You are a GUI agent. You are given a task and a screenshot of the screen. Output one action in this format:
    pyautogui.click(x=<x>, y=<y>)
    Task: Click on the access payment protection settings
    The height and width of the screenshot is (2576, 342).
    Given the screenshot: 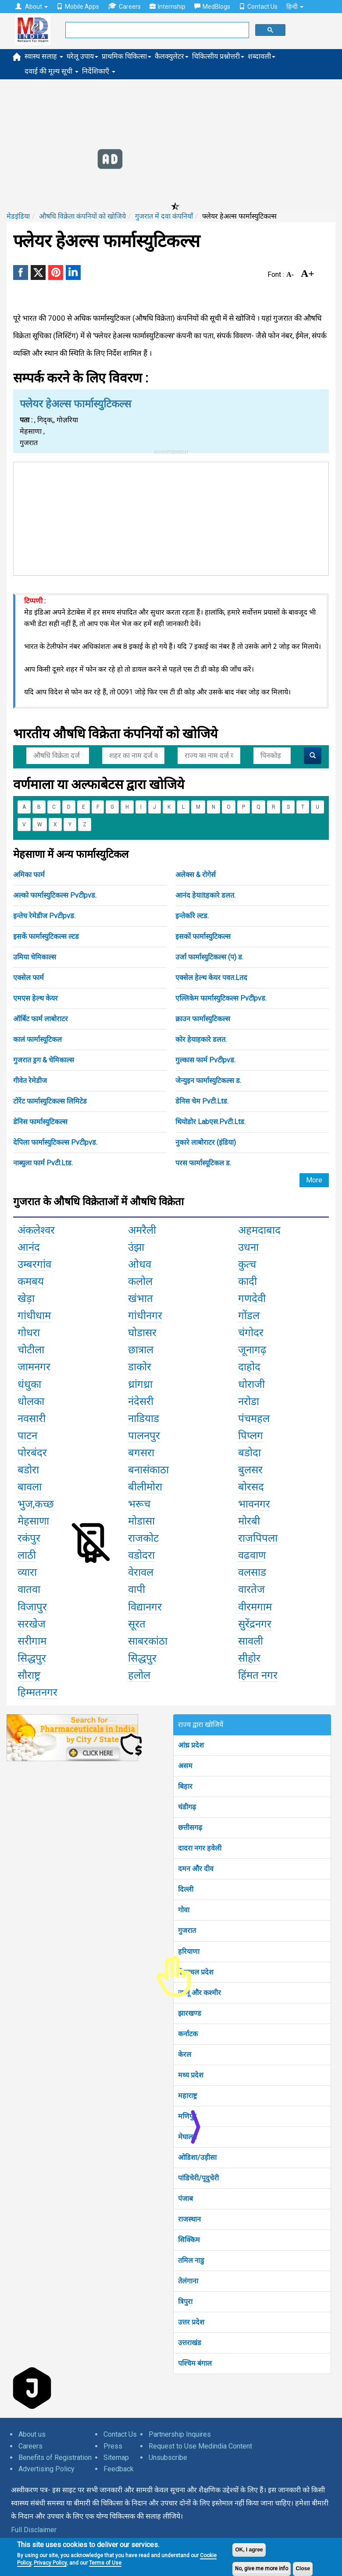 What is the action you would take?
    pyautogui.click(x=131, y=1744)
    